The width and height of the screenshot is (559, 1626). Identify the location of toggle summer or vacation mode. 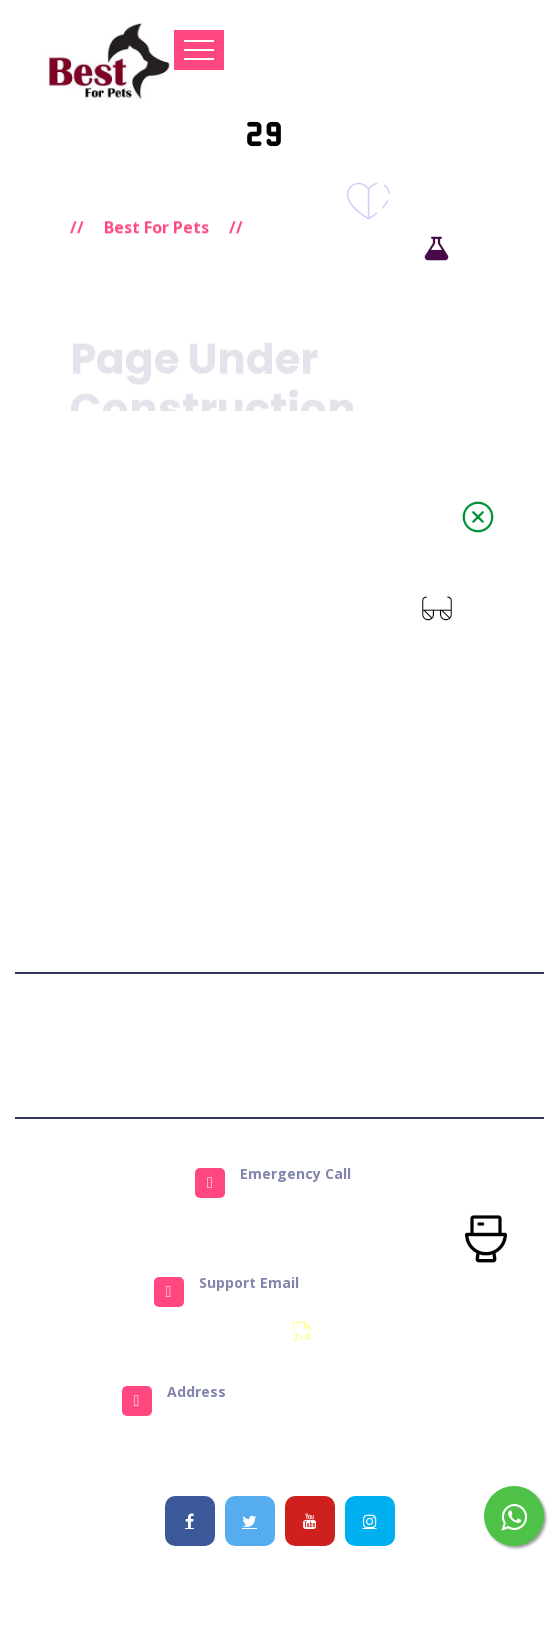
(437, 609).